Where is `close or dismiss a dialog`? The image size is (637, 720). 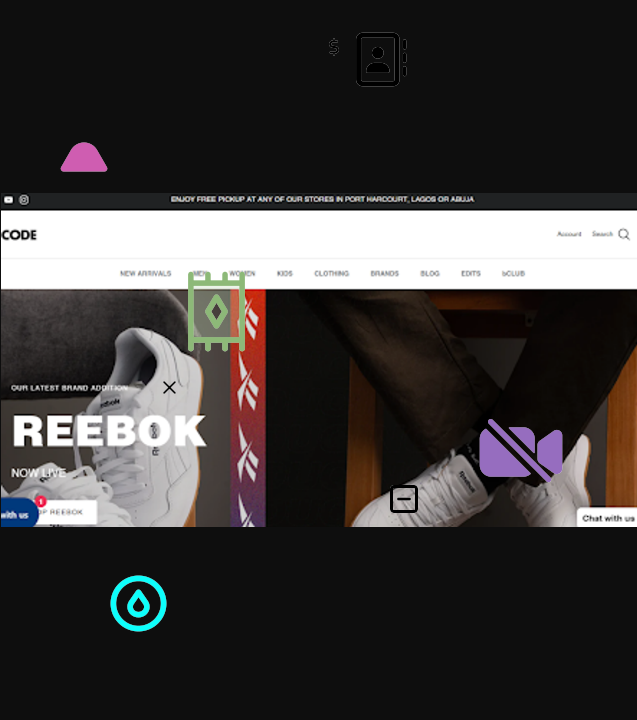 close or dismiss a dialog is located at coordinates (169, 387).